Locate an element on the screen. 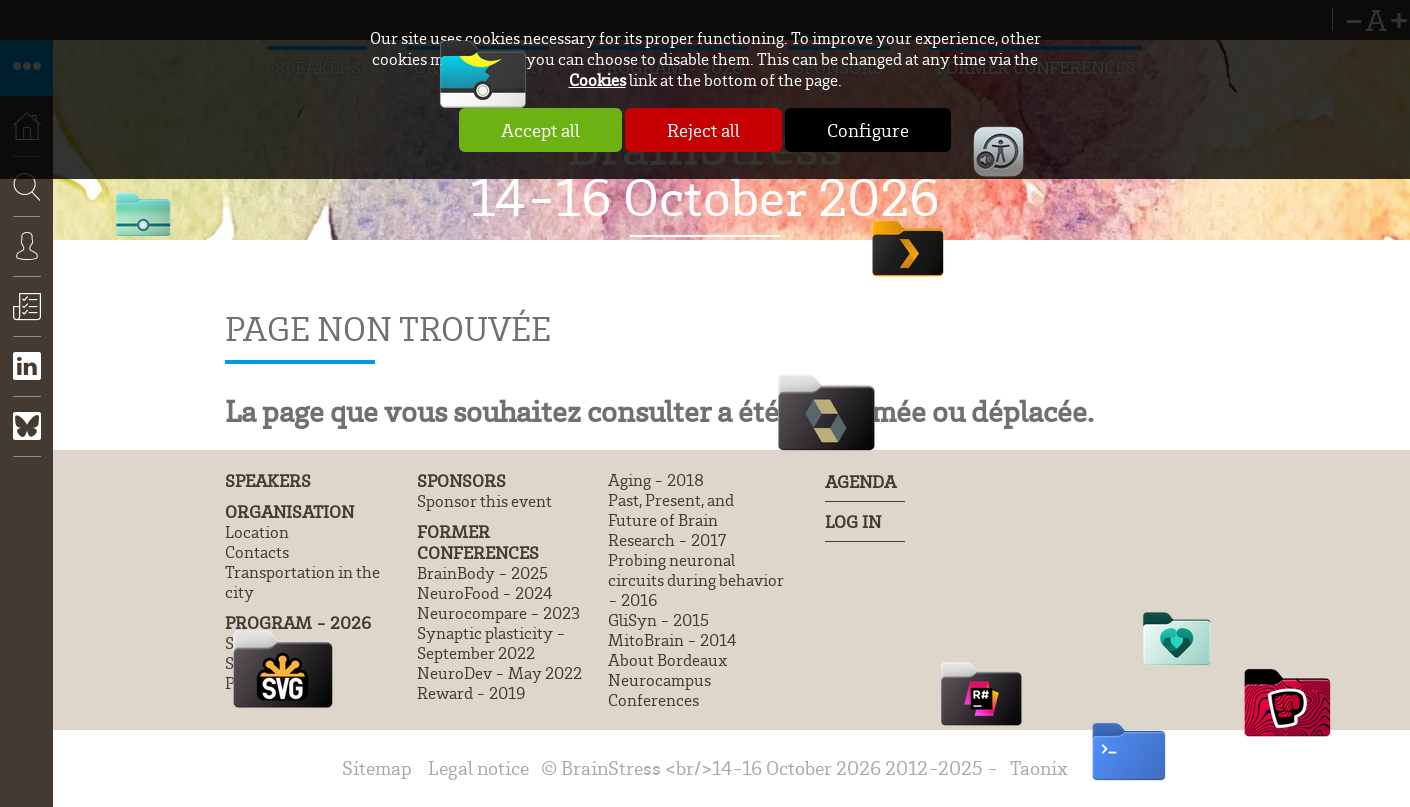  open folder containing powershell scripts is located at coordinates (1128, 753).